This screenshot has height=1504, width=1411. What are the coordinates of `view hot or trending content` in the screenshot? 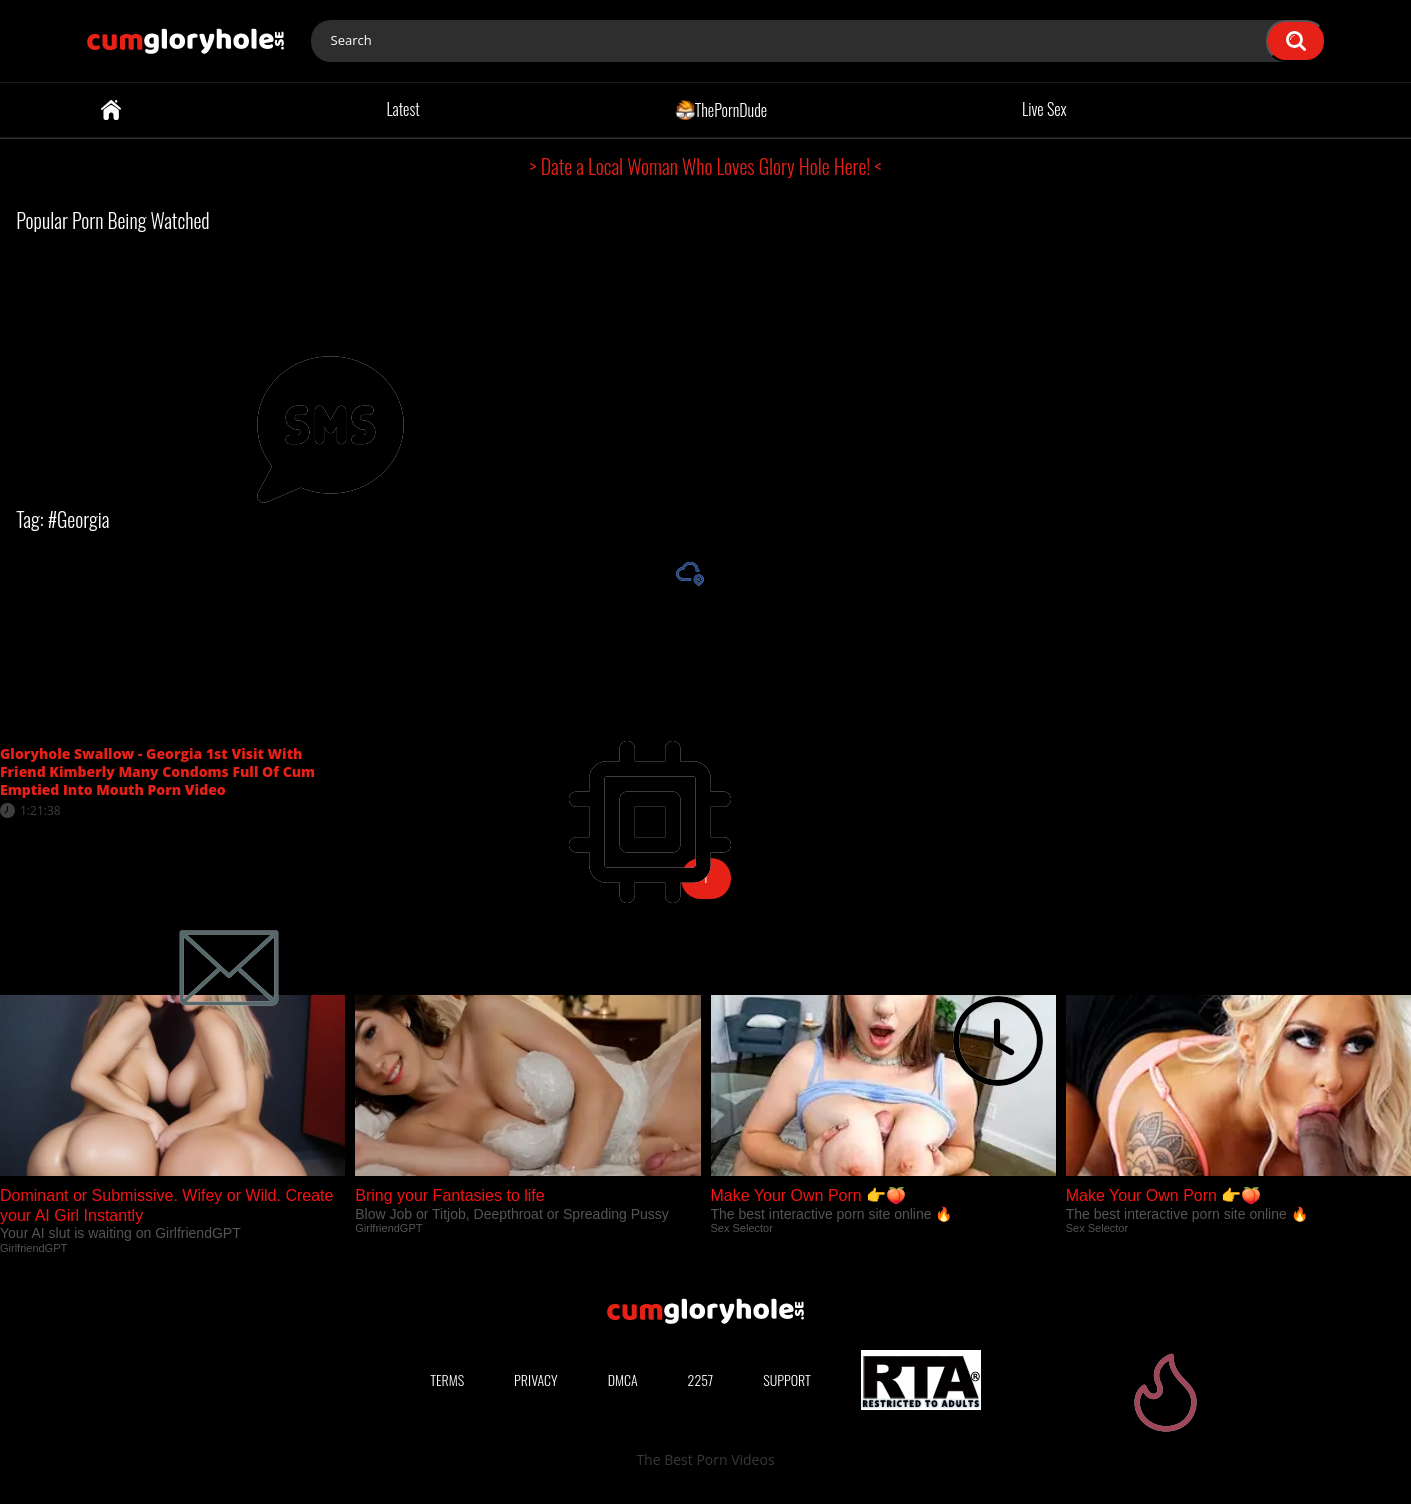 It's located at (1165, 1392).